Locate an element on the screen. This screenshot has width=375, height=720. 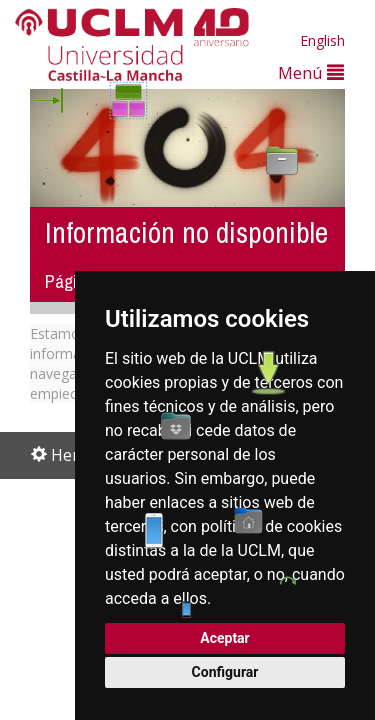
open the file manager is located at coordinates (282, 160).